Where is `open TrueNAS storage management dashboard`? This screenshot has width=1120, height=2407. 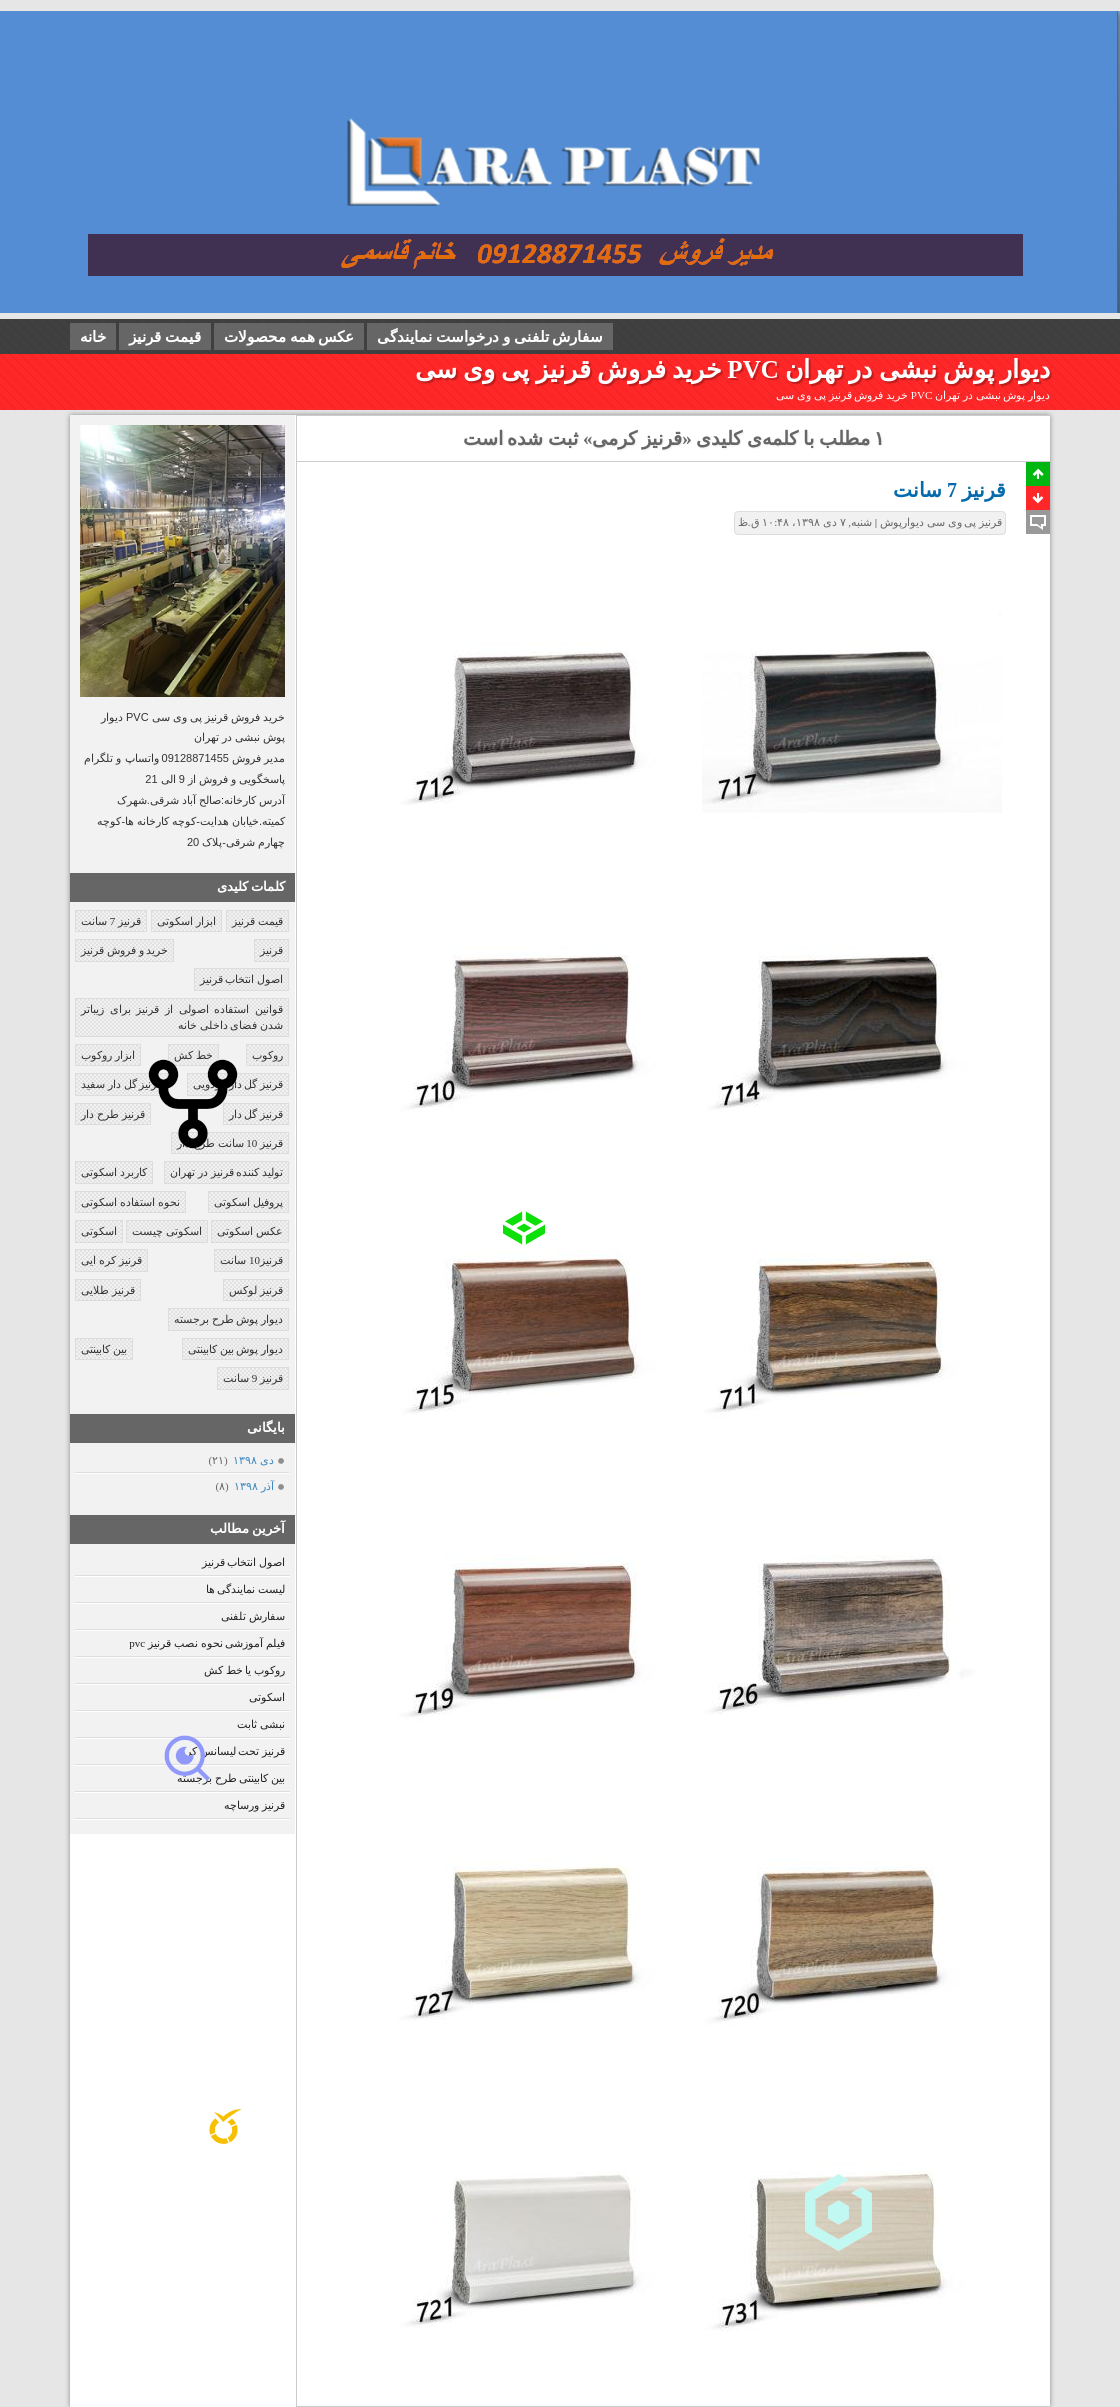
open TrueNAS storage management dashboard is located at coordinates (524, 1228).